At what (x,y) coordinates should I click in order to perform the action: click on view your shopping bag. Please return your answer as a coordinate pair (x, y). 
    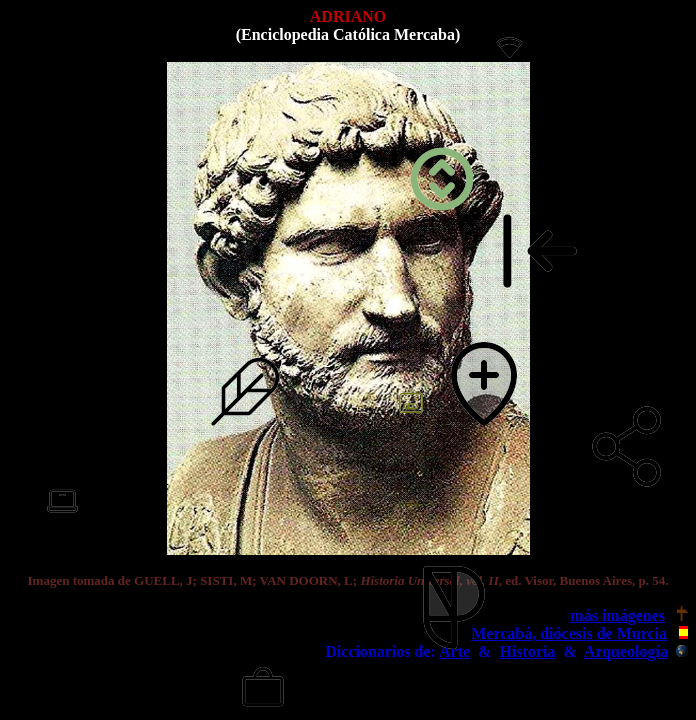
    Looking at the image, I should click on (263, 689).